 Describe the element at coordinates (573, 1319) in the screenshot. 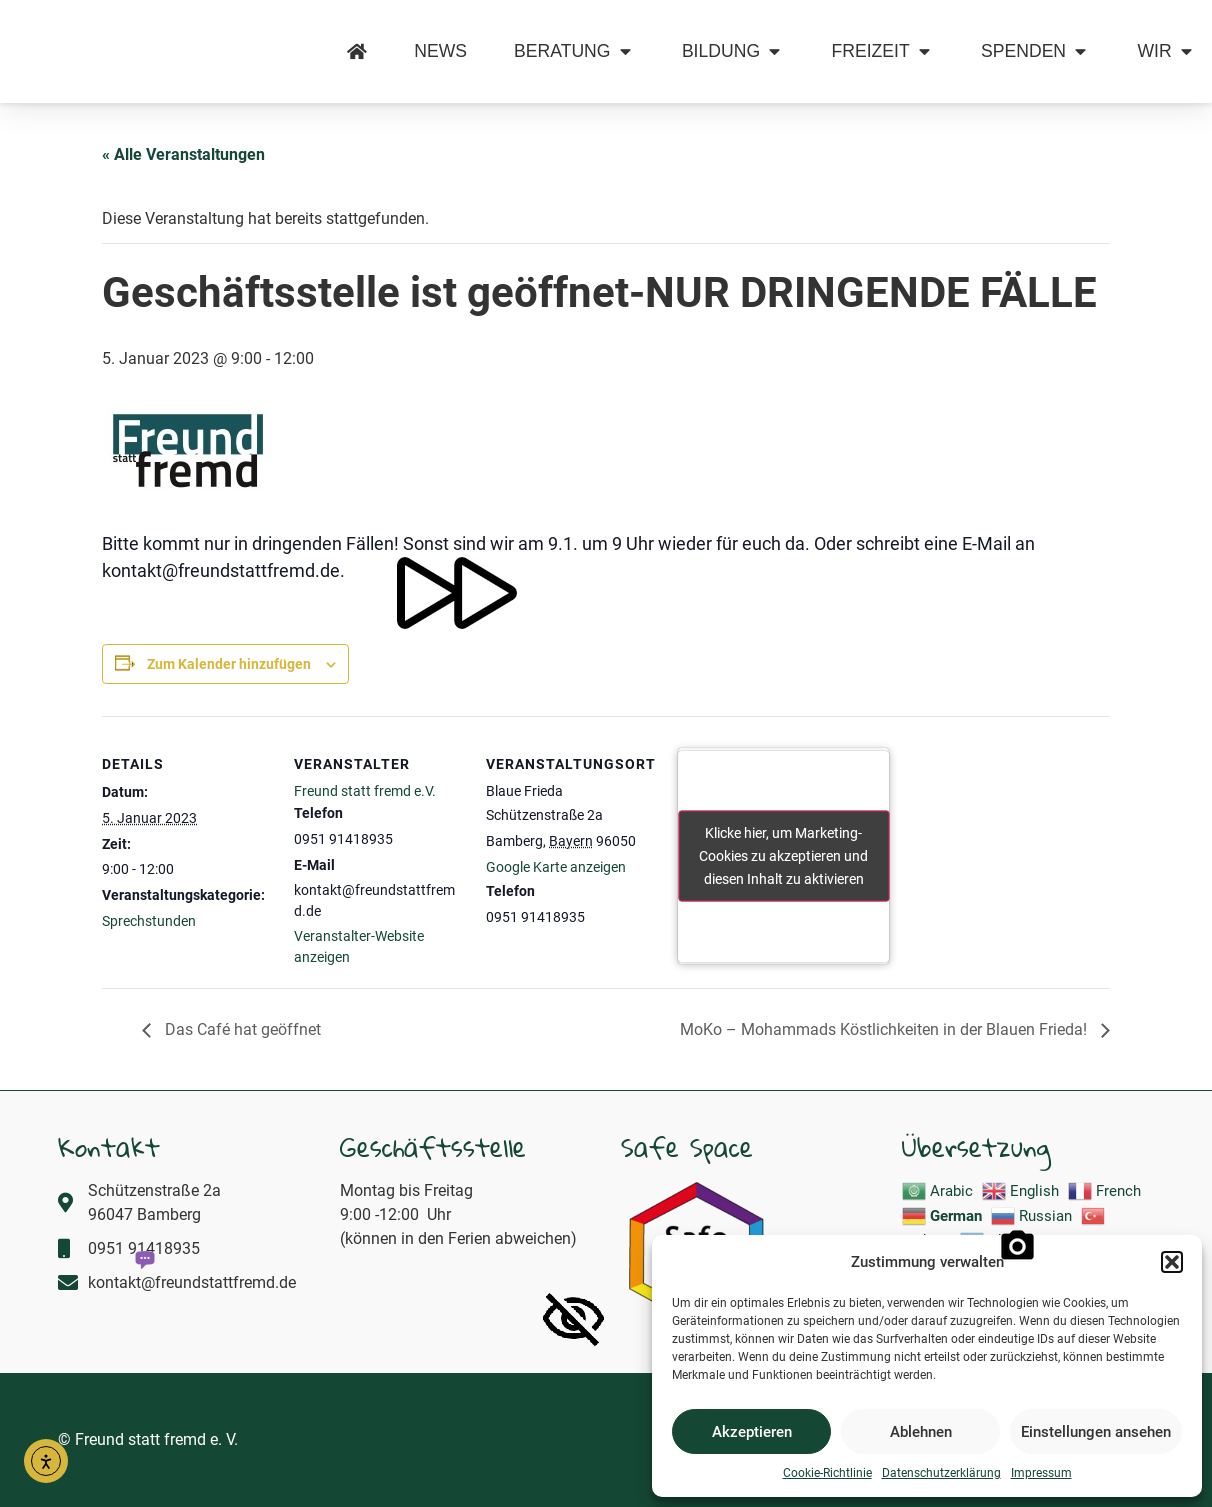

I see `hide password or sensitive content` at that location.